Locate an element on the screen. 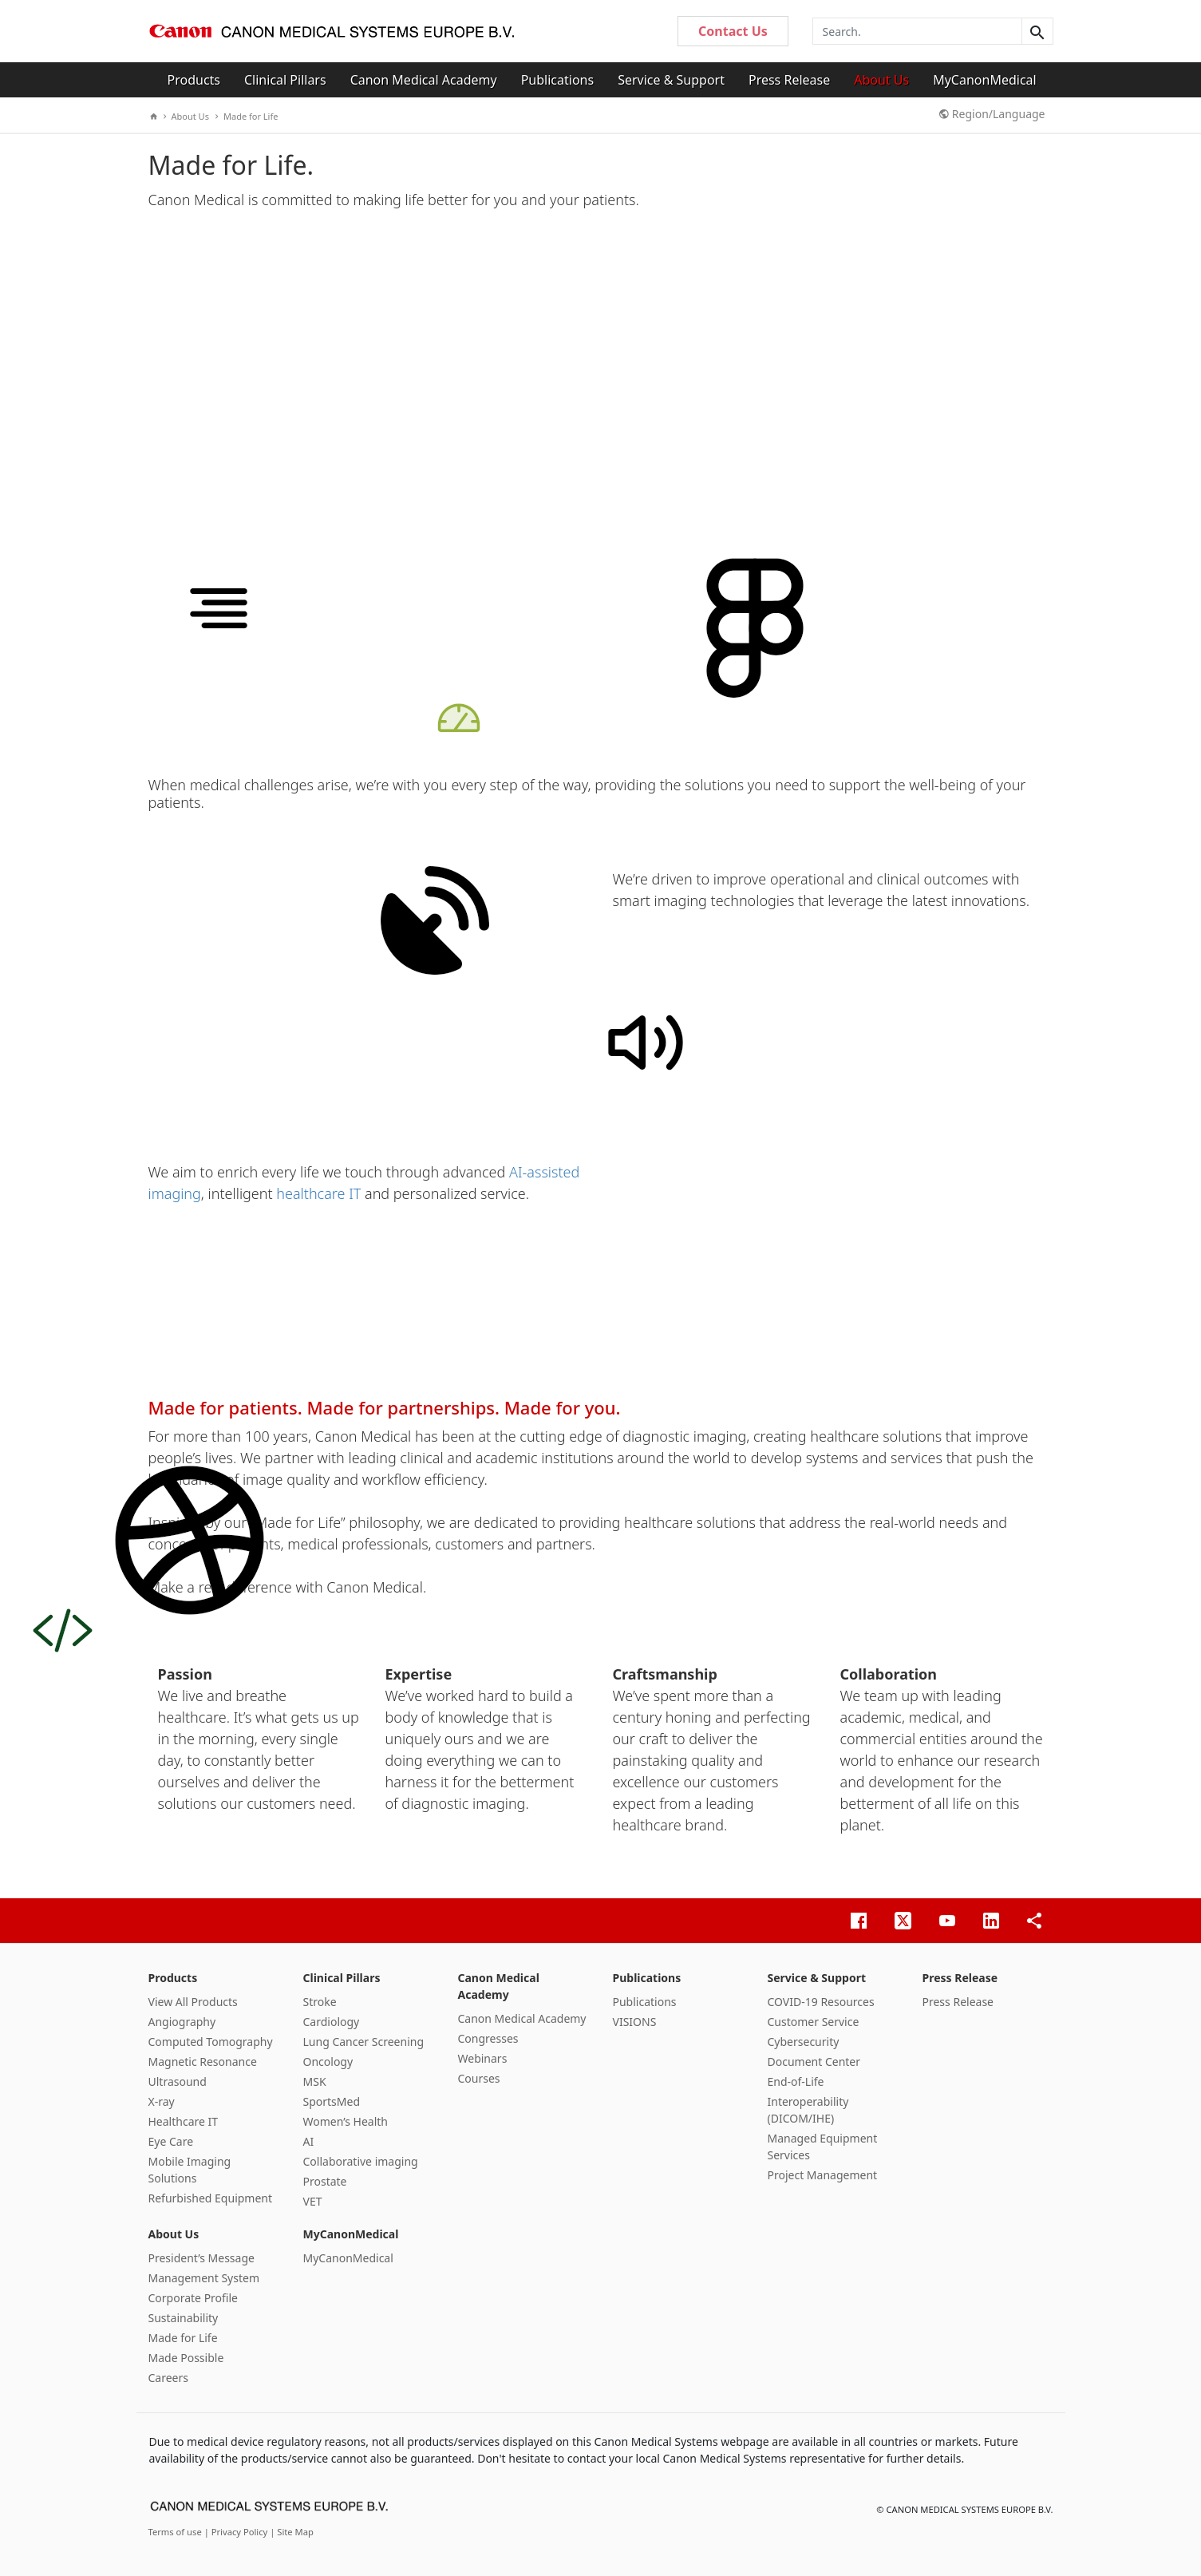  open figma design tool is located at coordinates (755, 625).